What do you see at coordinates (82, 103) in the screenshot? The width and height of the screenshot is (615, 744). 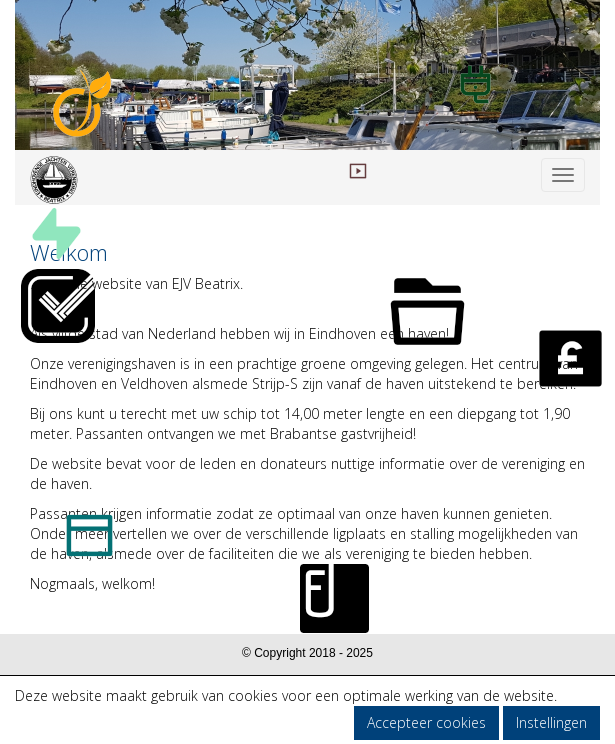 I see `link to viadeo professional network profile` at bounding box center [82, 103].